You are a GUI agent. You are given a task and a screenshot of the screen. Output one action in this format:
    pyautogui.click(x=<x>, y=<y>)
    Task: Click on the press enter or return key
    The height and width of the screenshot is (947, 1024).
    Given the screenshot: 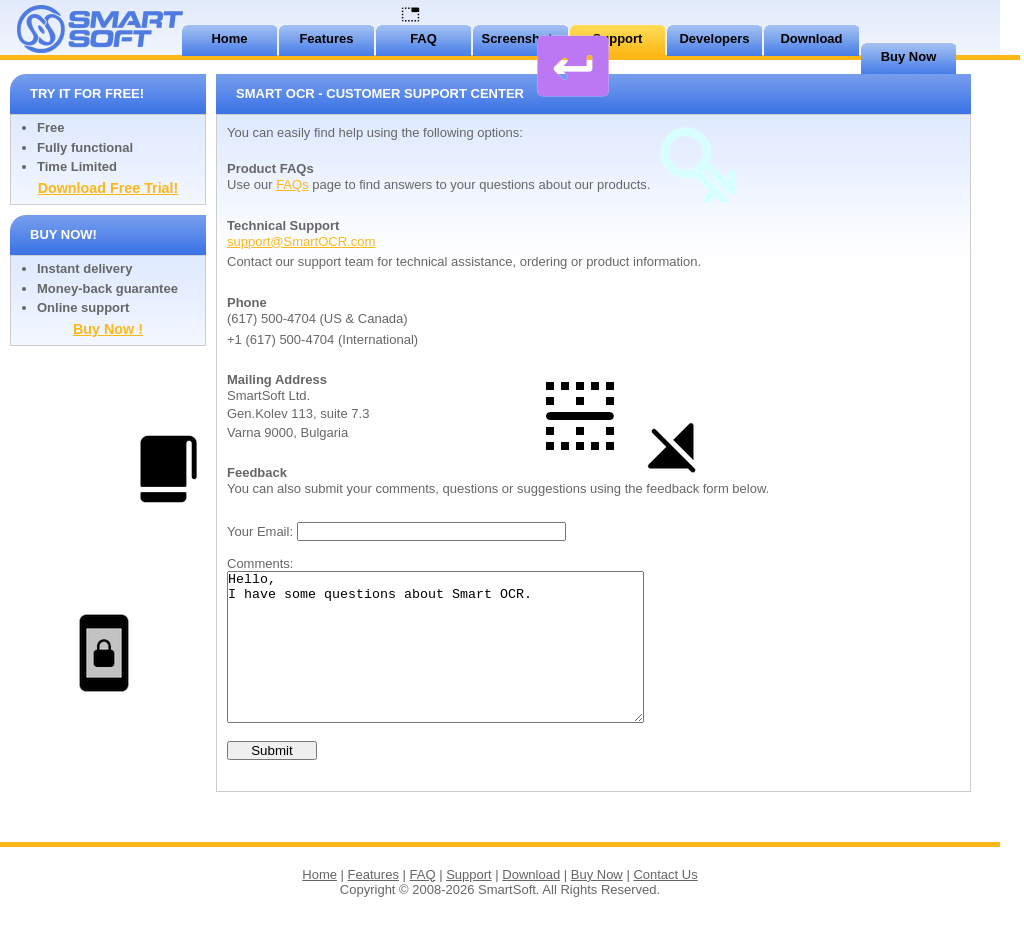 What is the action you would take?
    pyautogui.click(x=573, y=66)
    